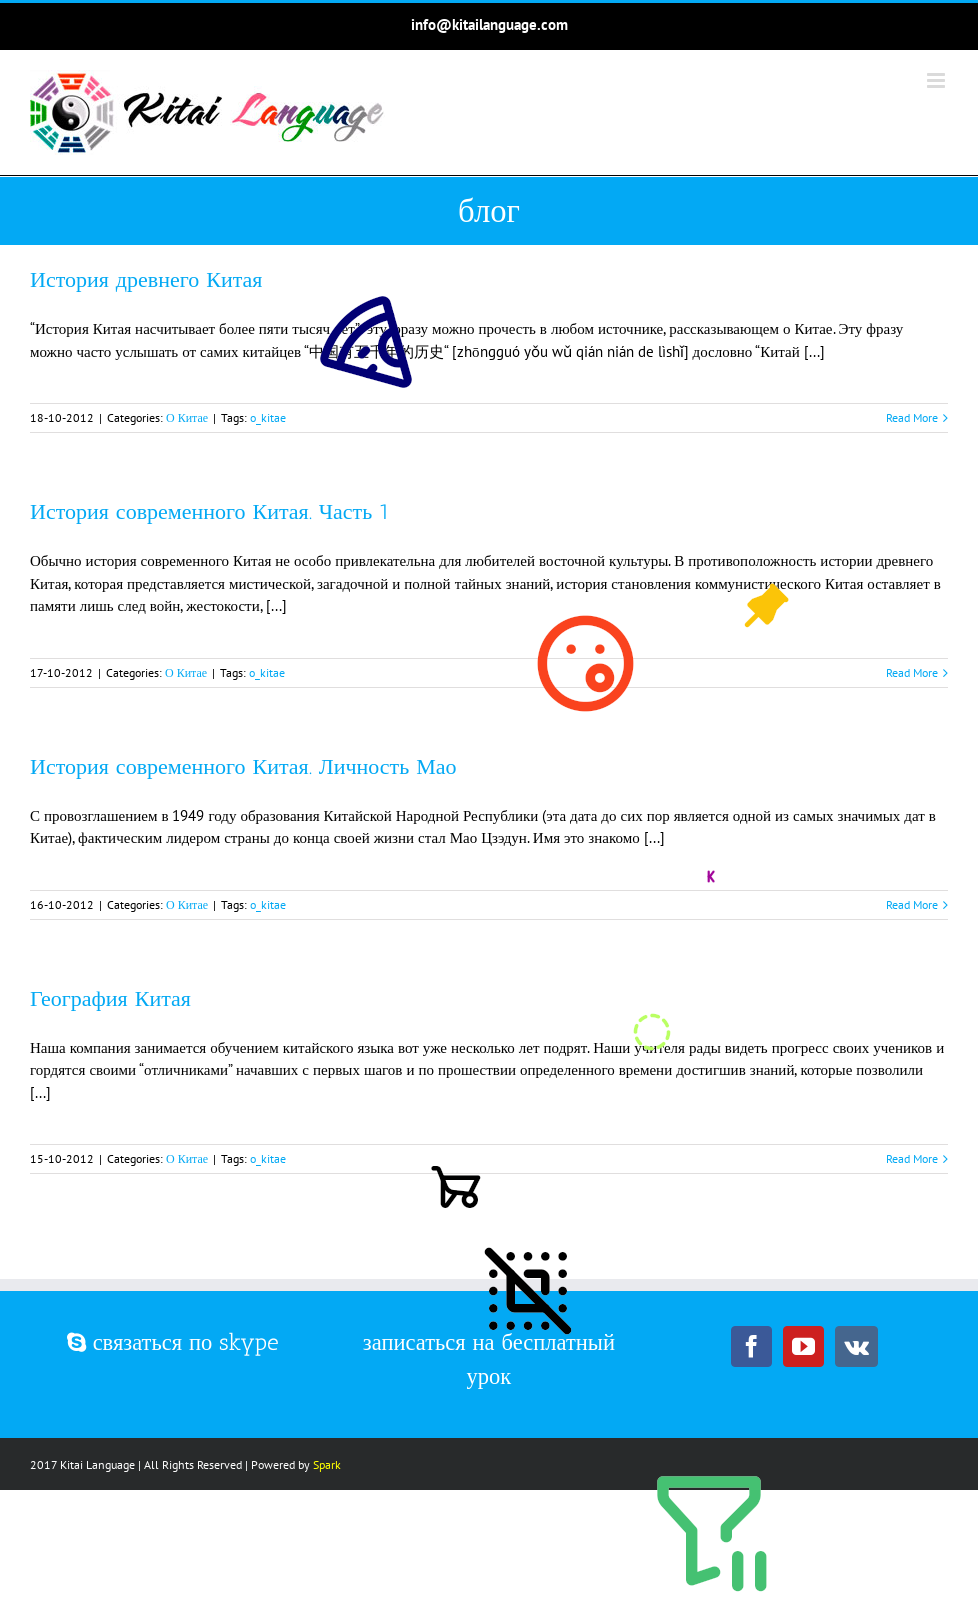  Describe the element at coordinates (766, 606) in the screenshot. I see `pin this item to keep it visible` at that location.